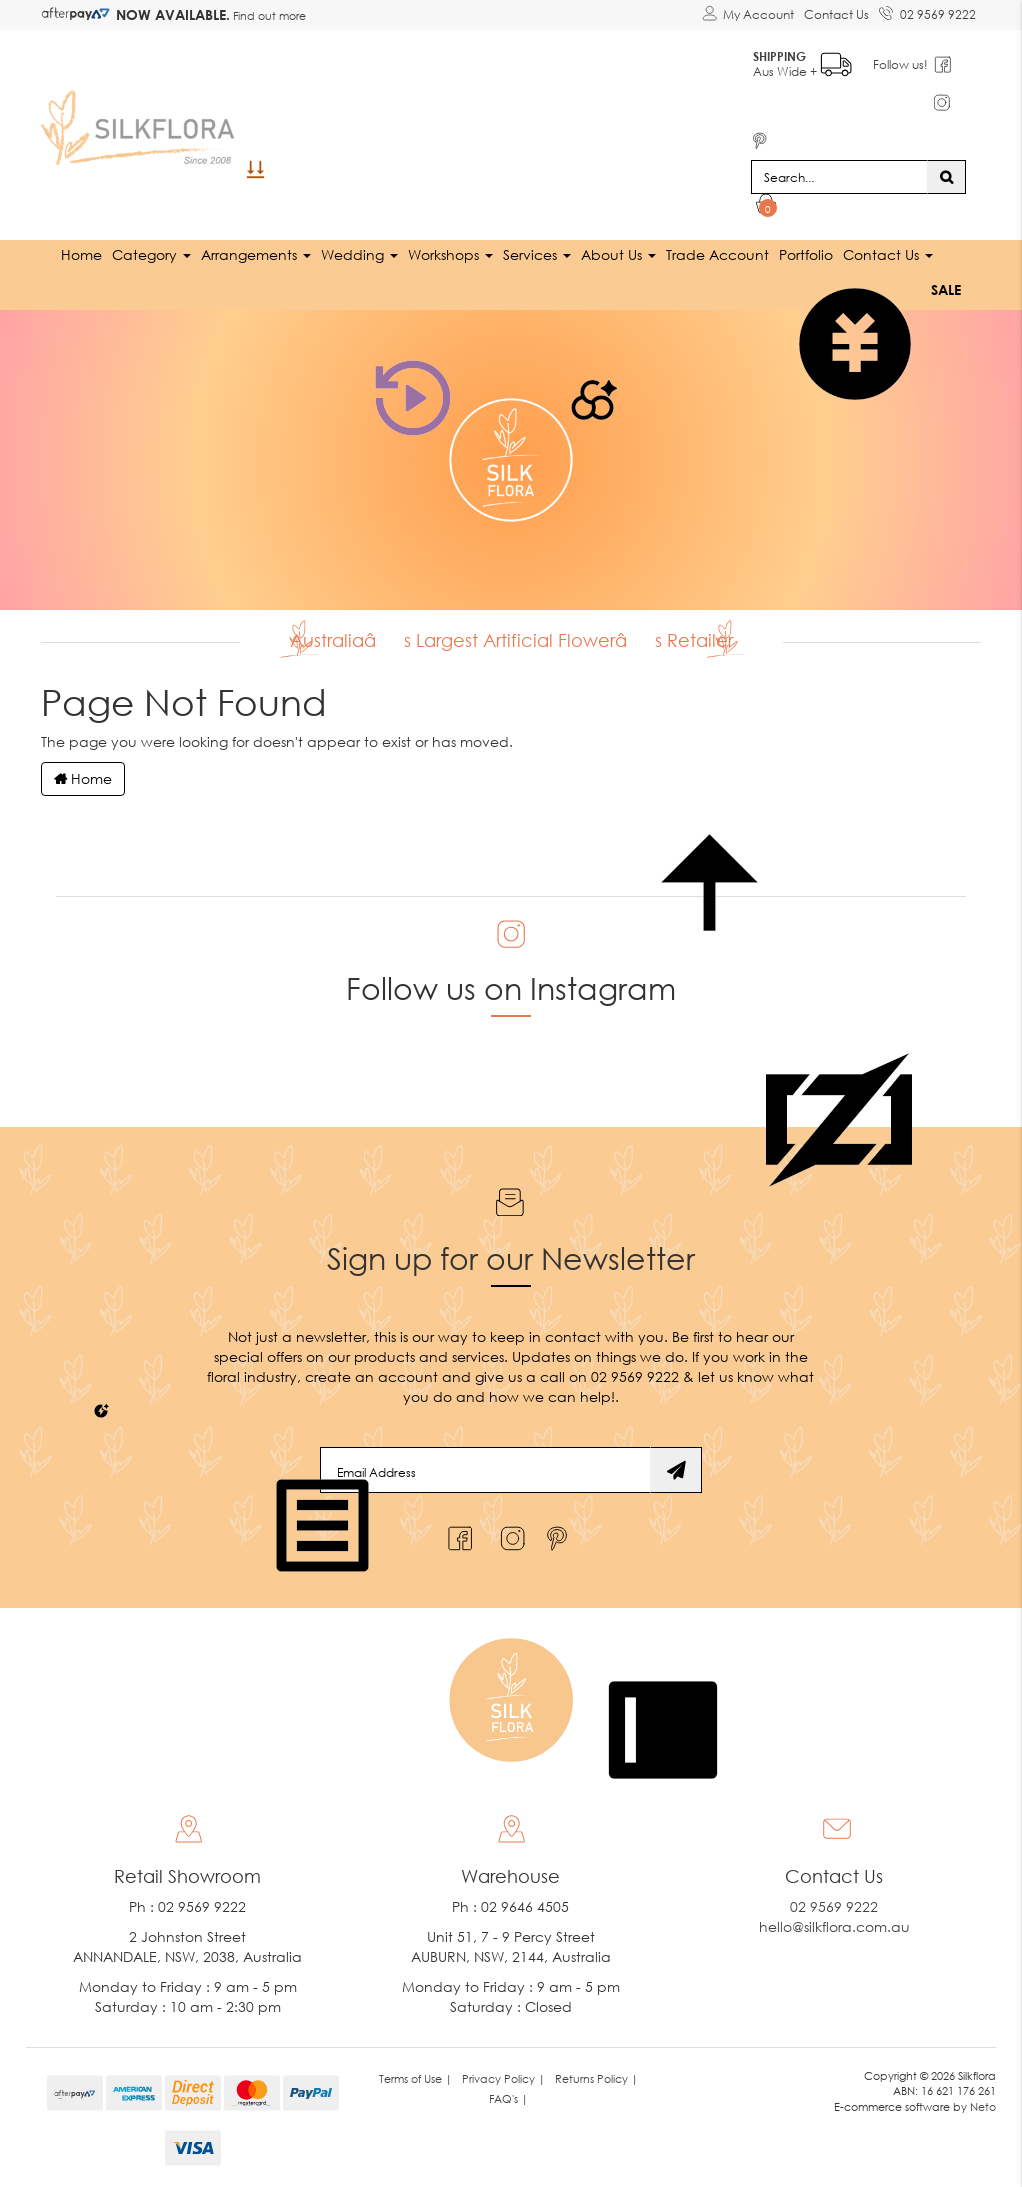  I want to click on switch to horizontal layout view, so click(322, 1525).